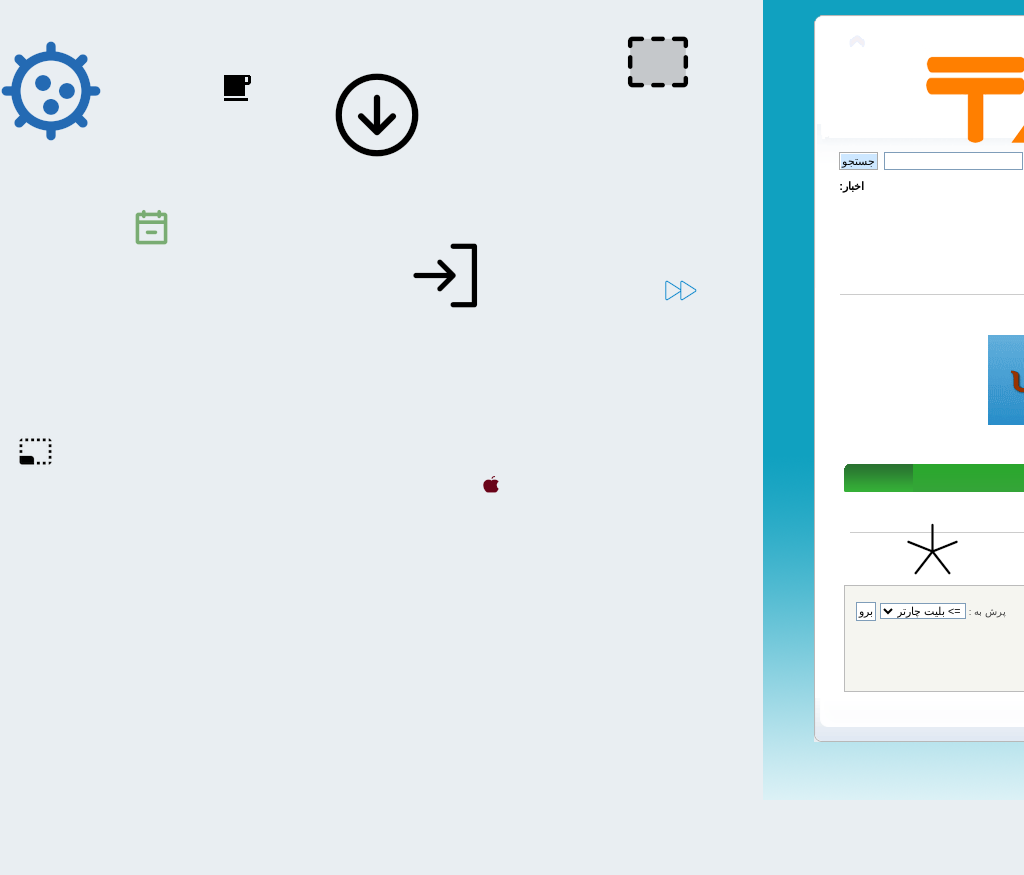  Describe the element at coordinates (491, 485) in the screenshot. I see `apple brand or product indicator` at that location.